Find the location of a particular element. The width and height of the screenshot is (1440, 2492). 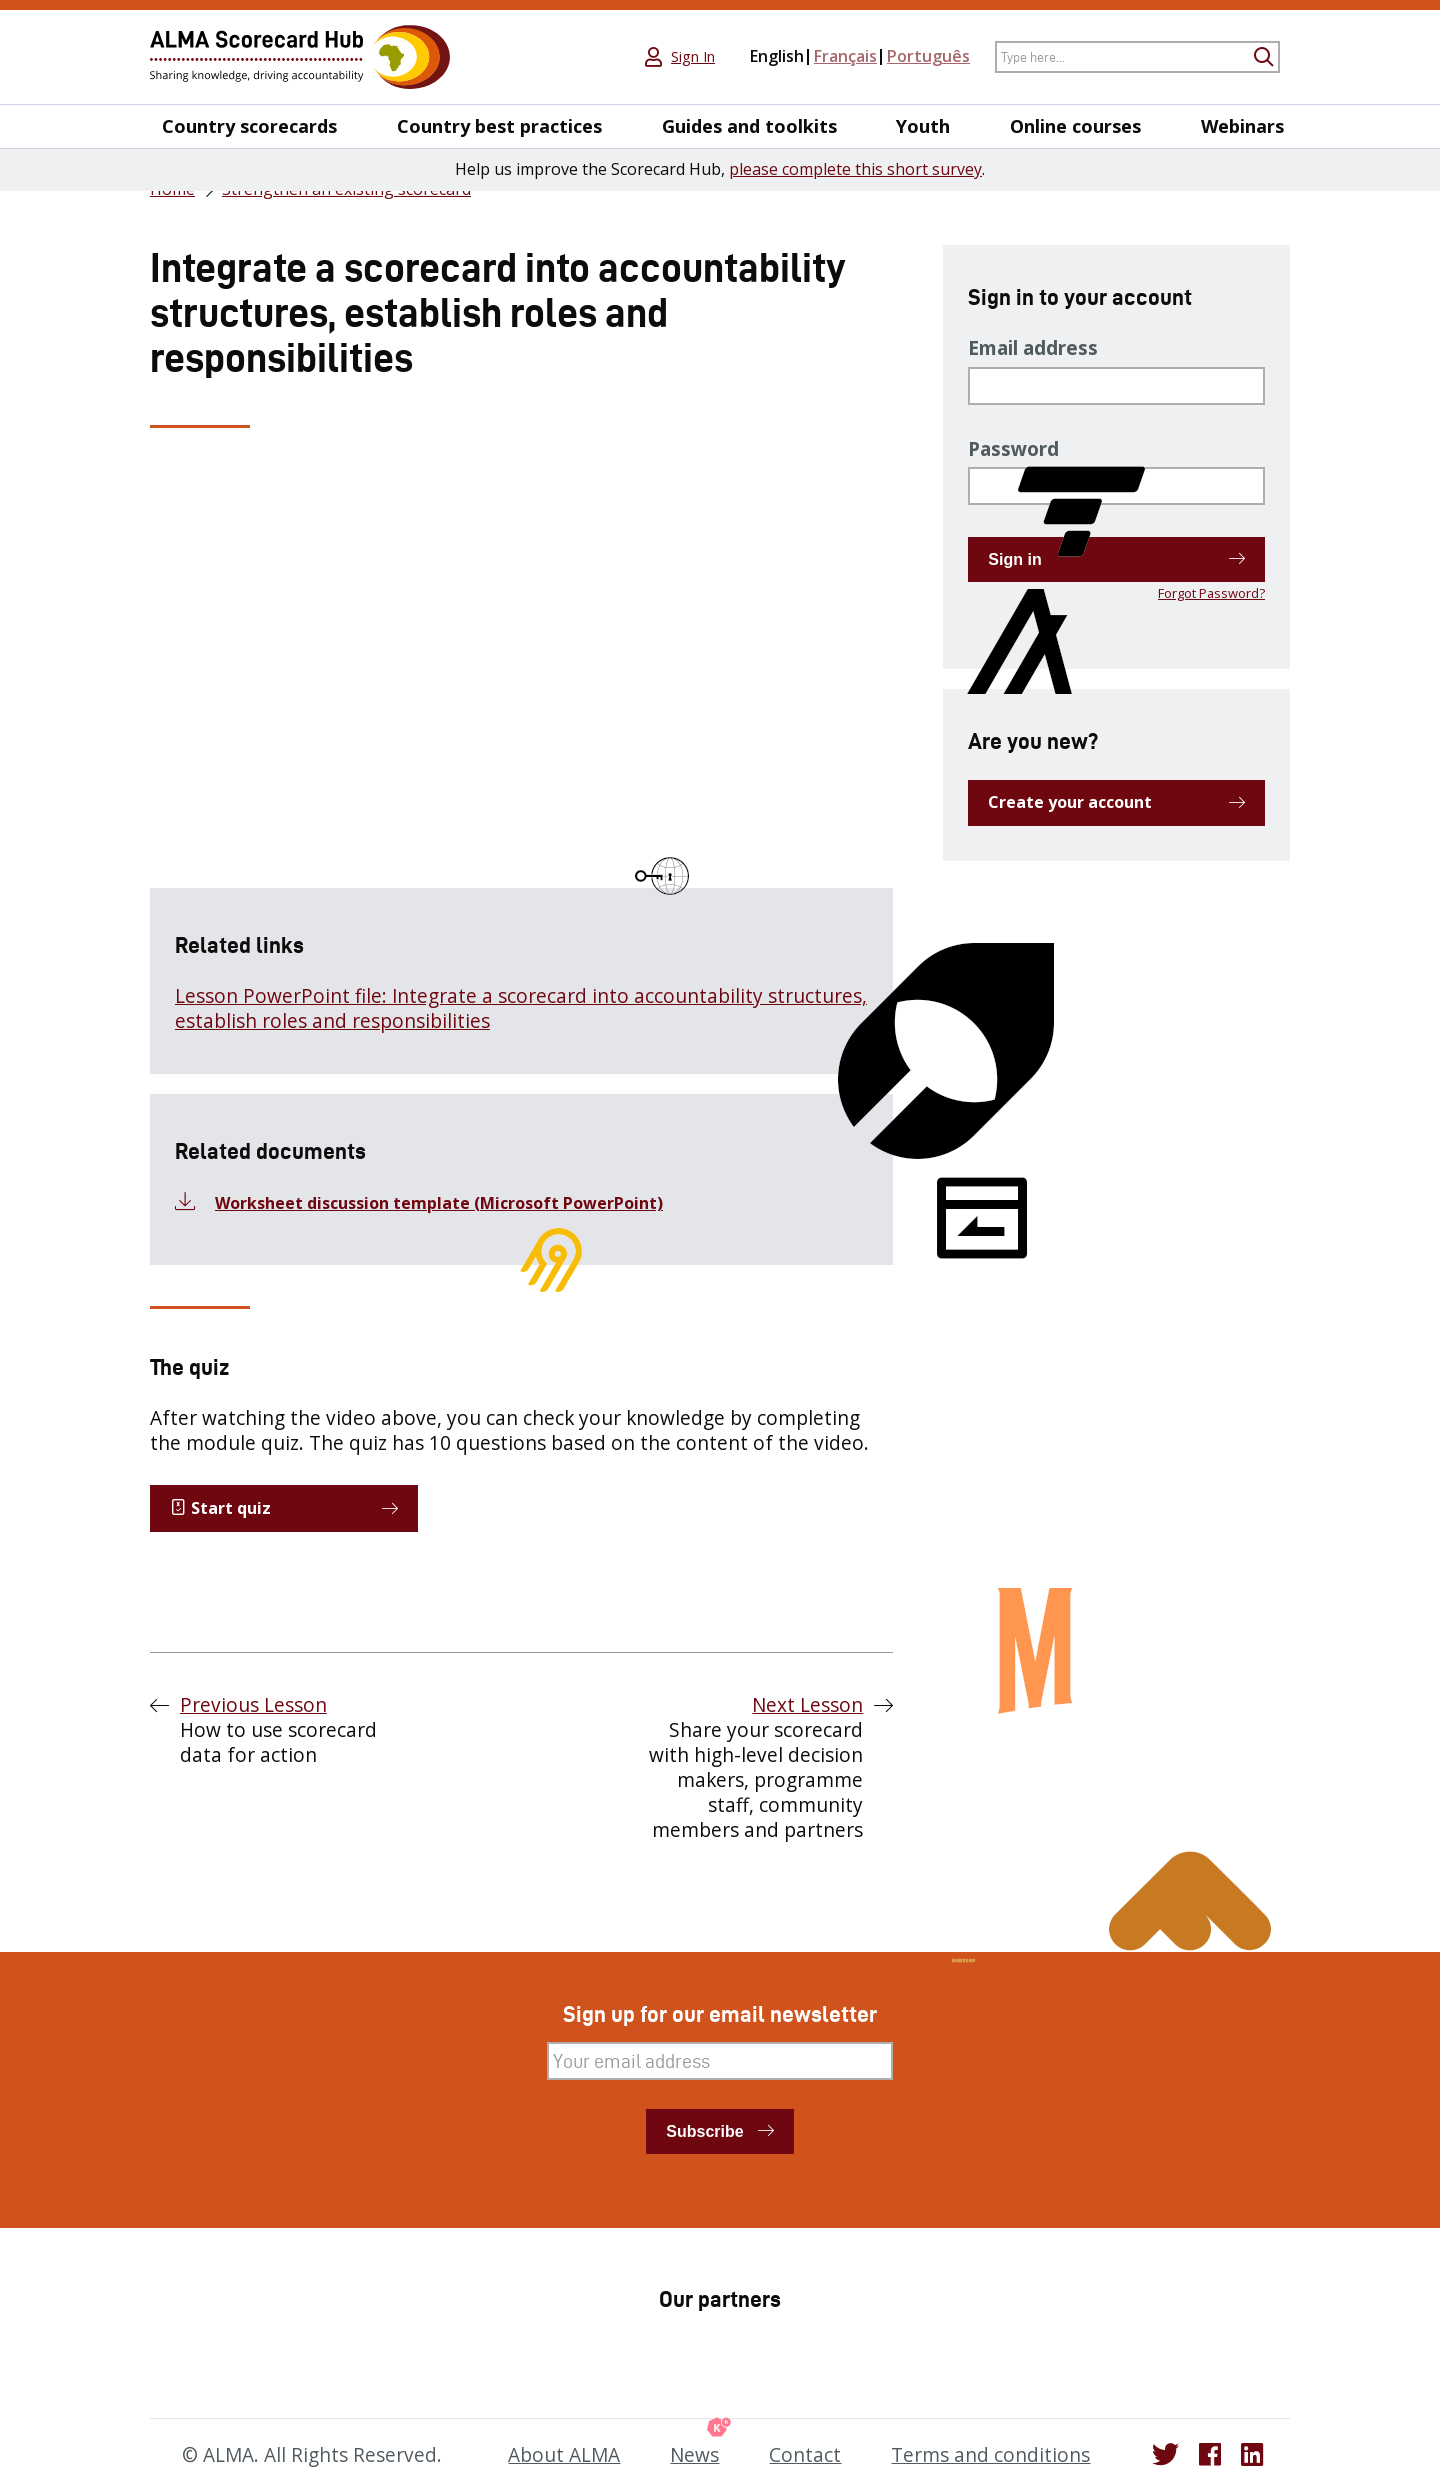

taipy brand logo is located at coordinates (1081, 511).